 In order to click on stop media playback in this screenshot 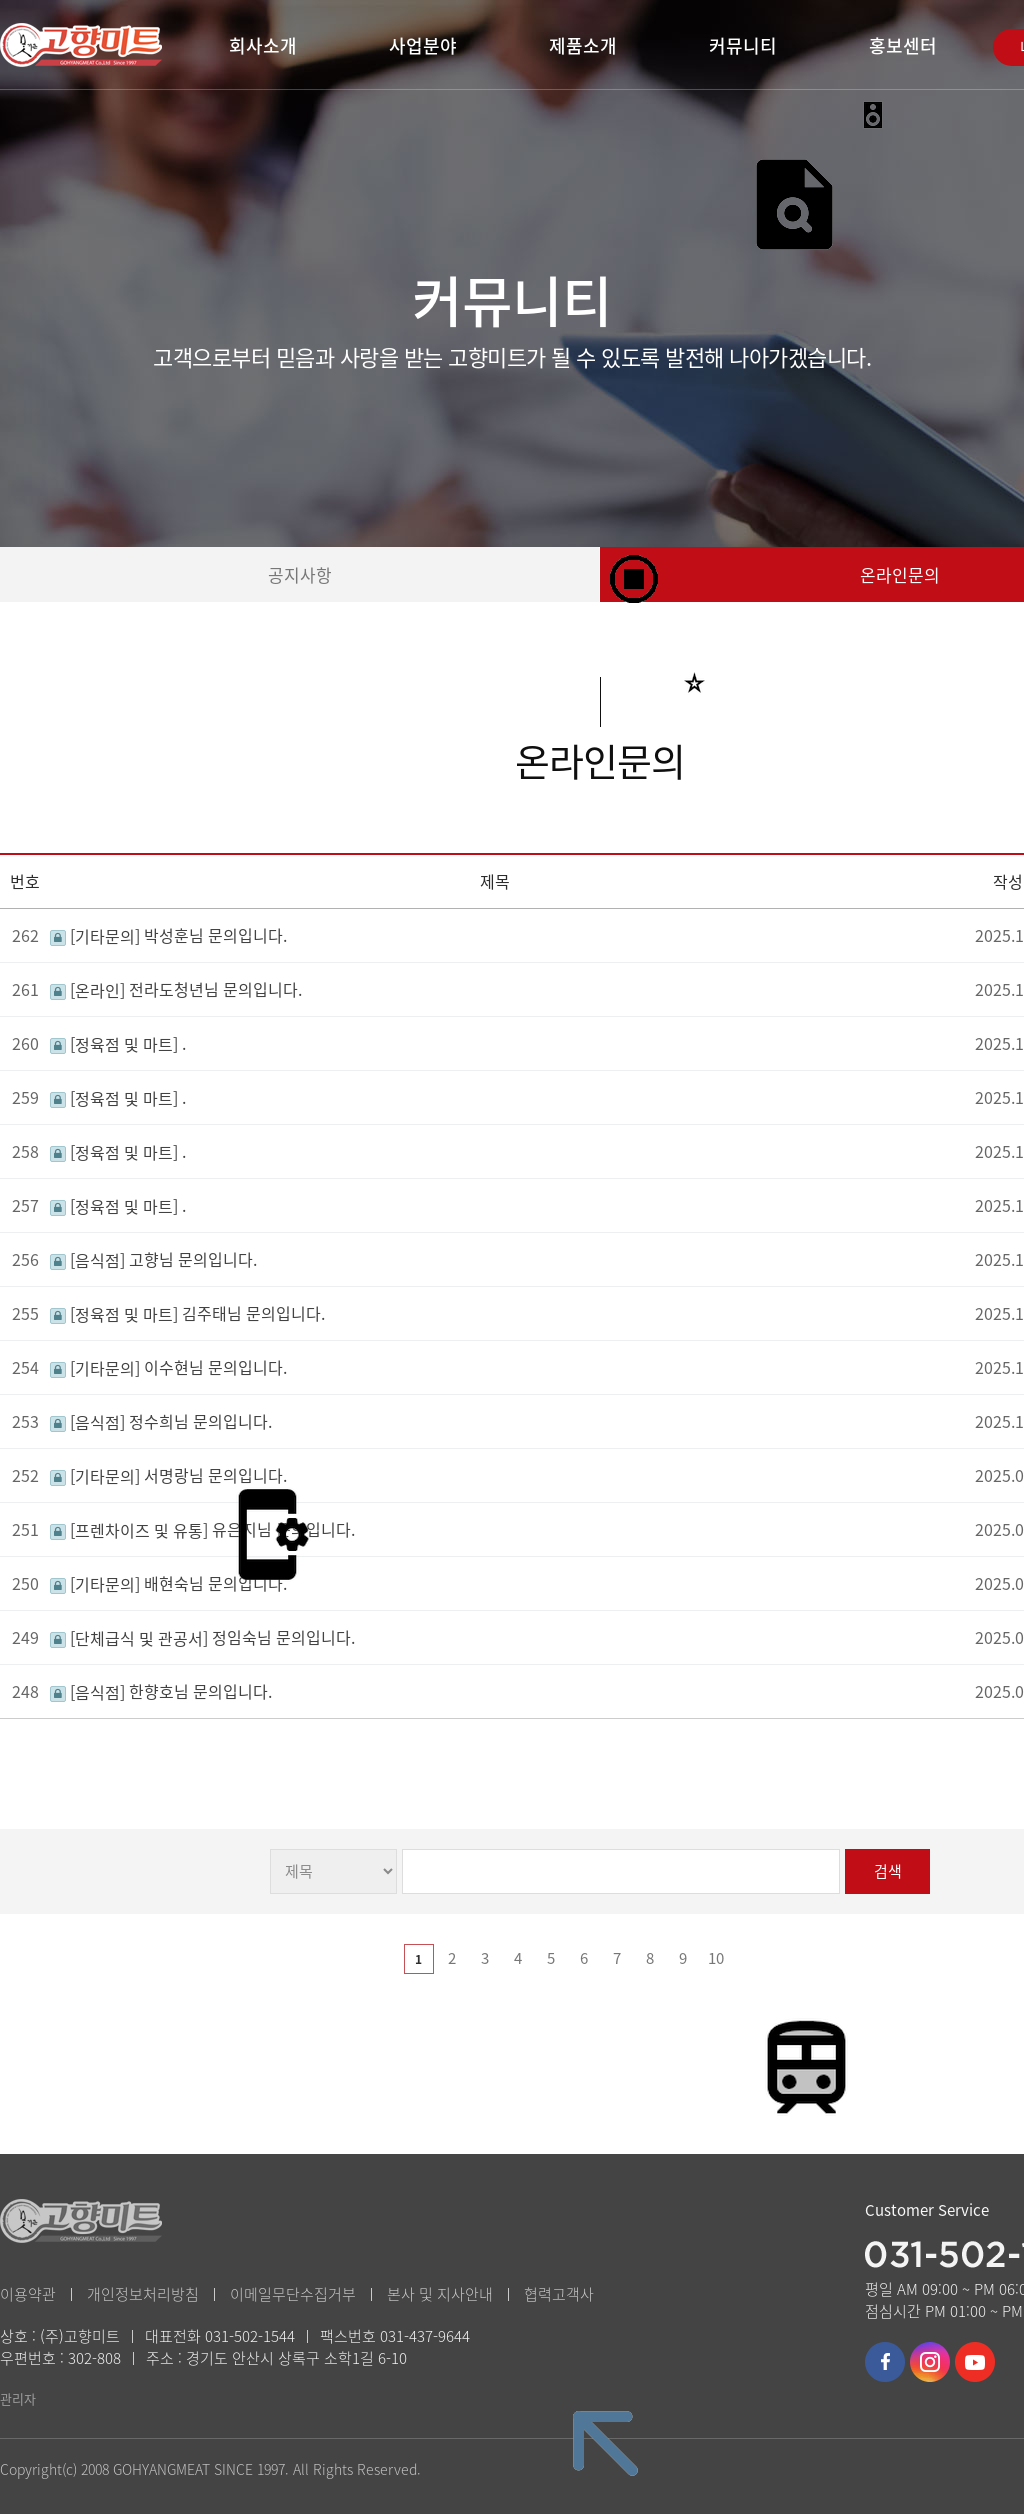, I will do `click(634, 579)`.